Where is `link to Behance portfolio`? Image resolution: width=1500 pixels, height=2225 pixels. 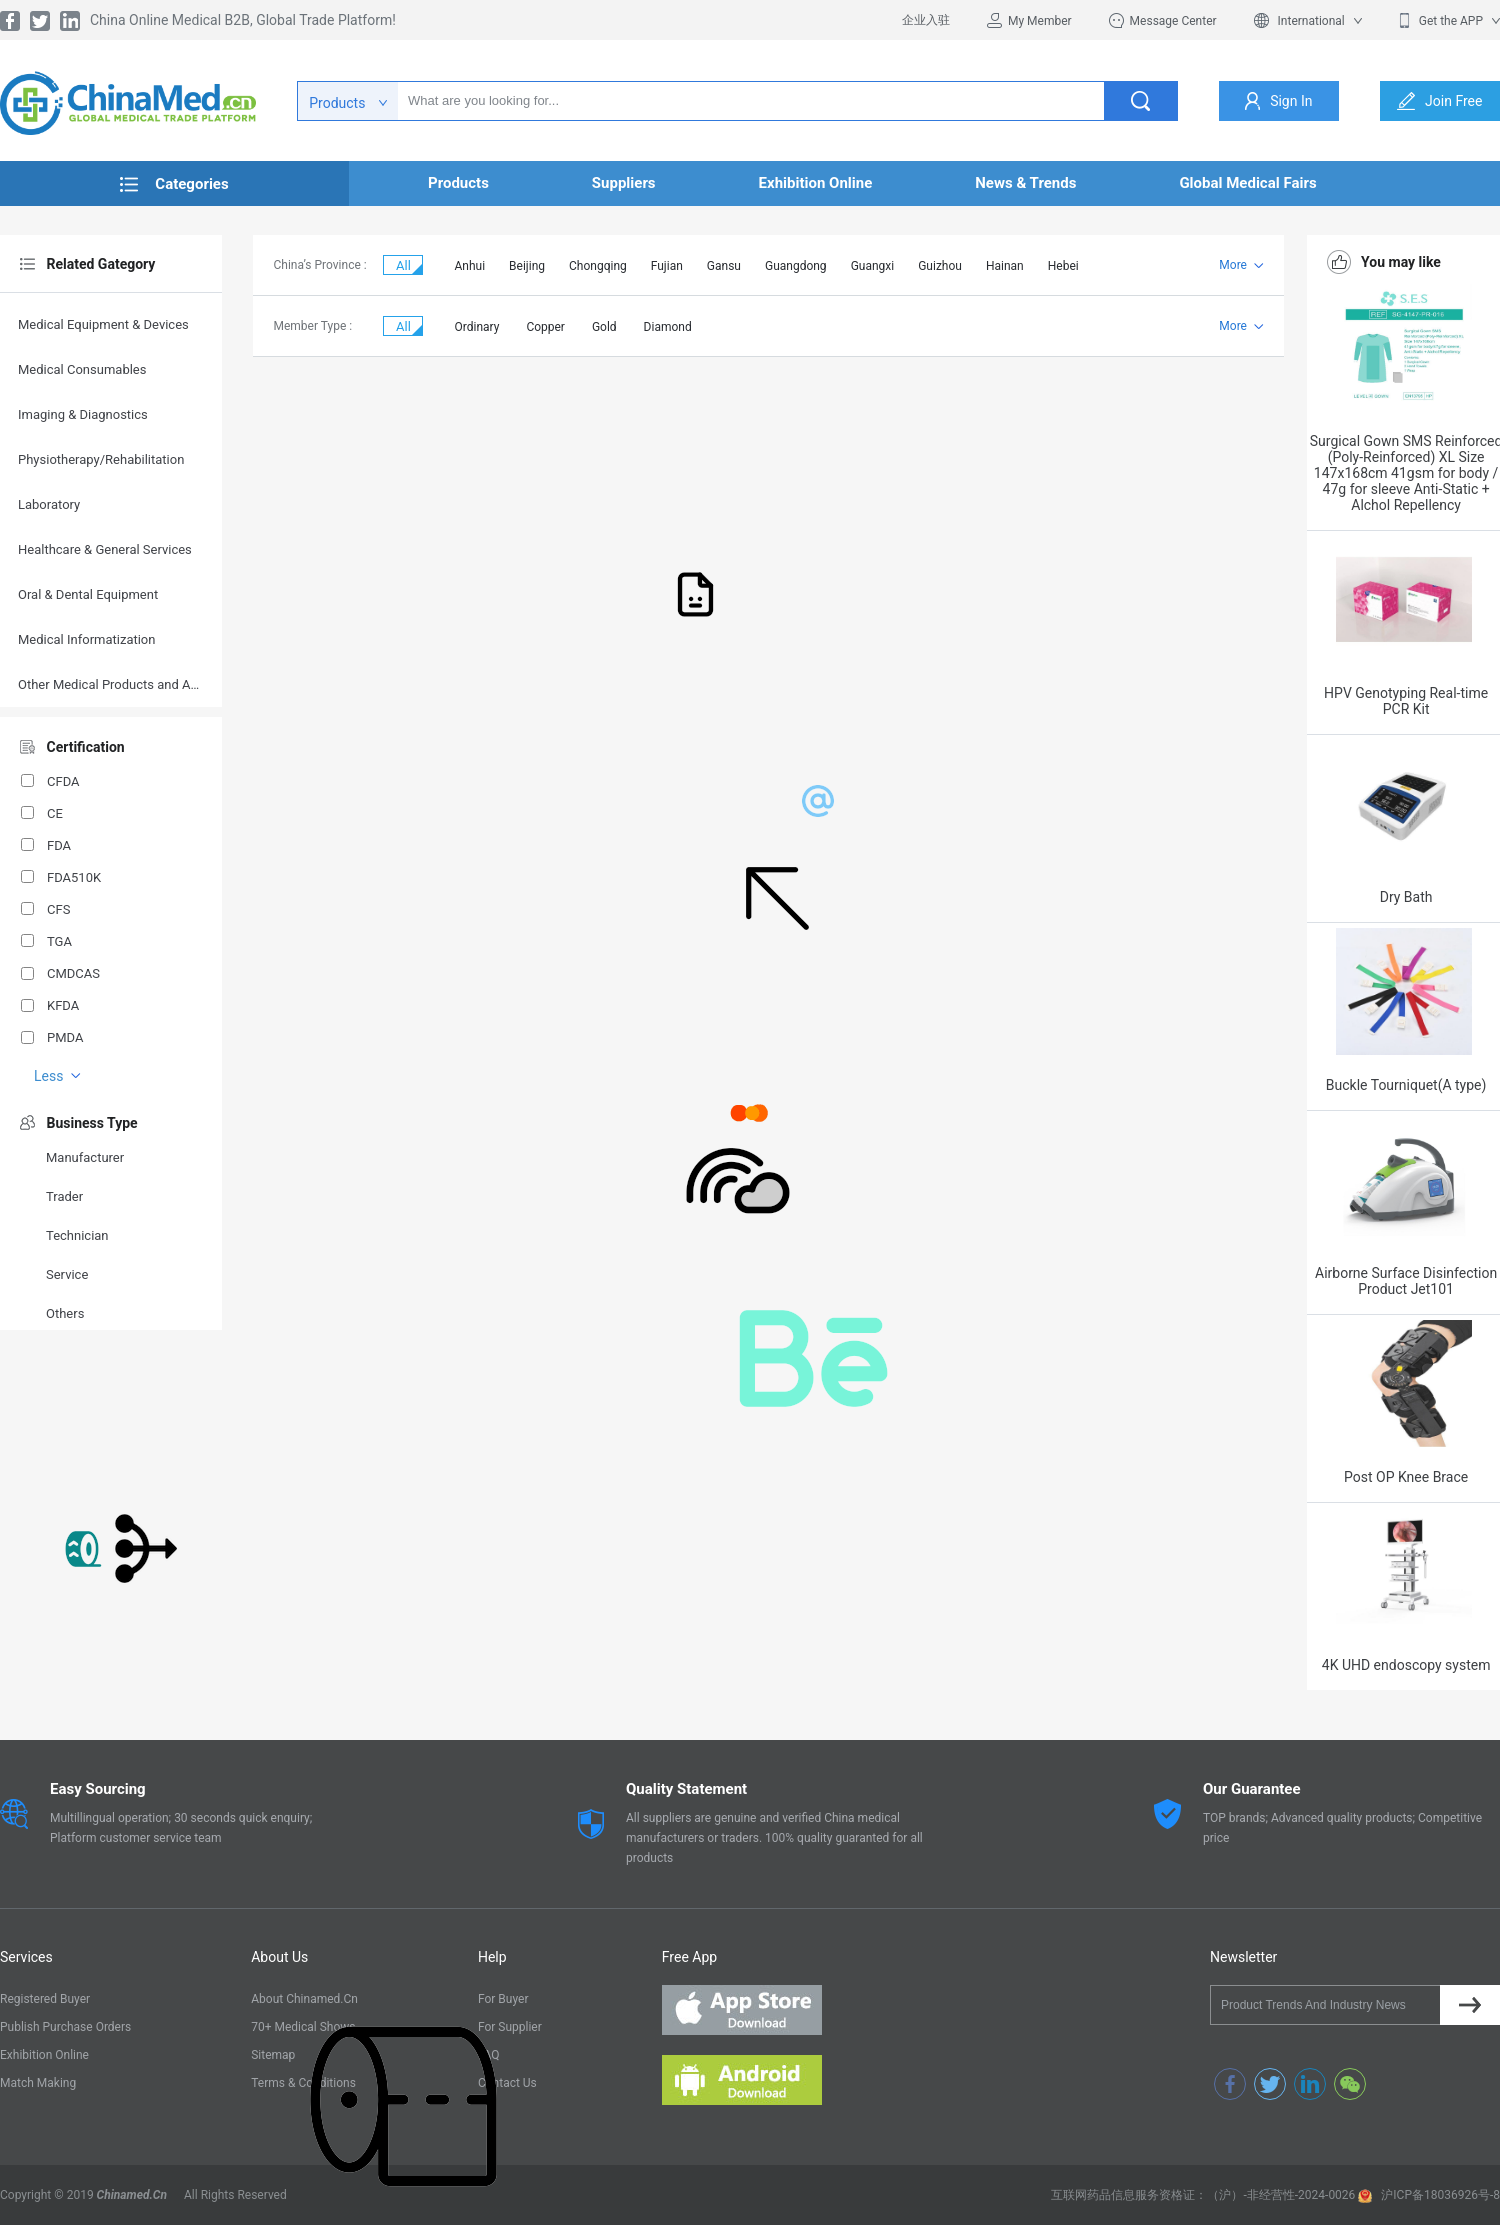
link to Behance portfolio is located at coordinates (808, 1358).